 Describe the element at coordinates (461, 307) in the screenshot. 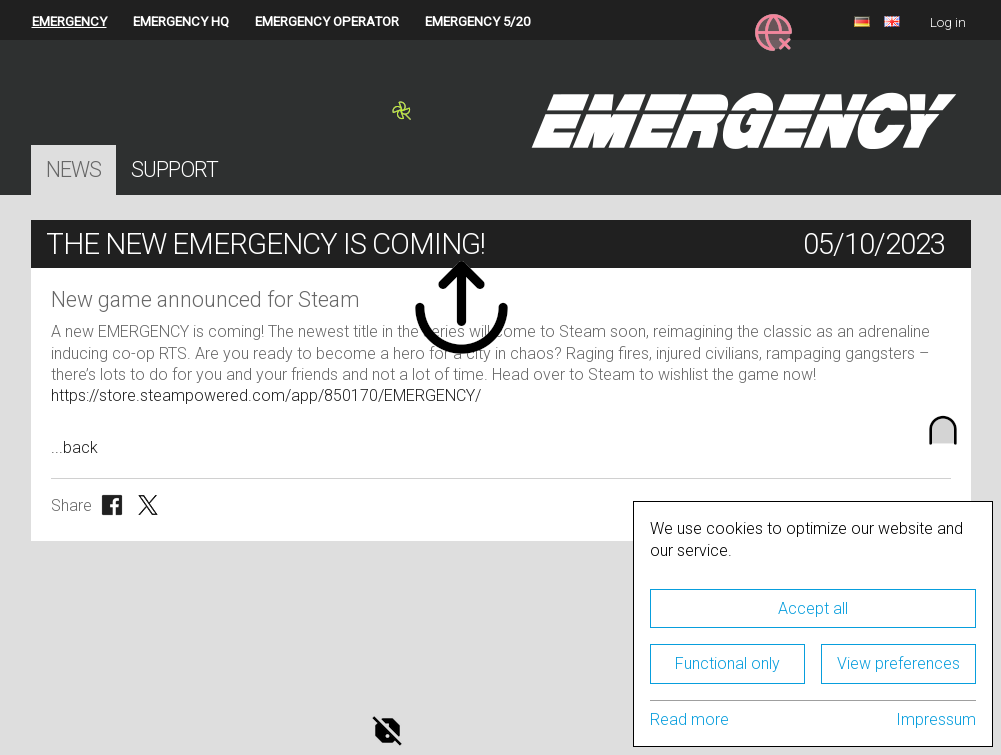

I see `upload file or content` at that location.